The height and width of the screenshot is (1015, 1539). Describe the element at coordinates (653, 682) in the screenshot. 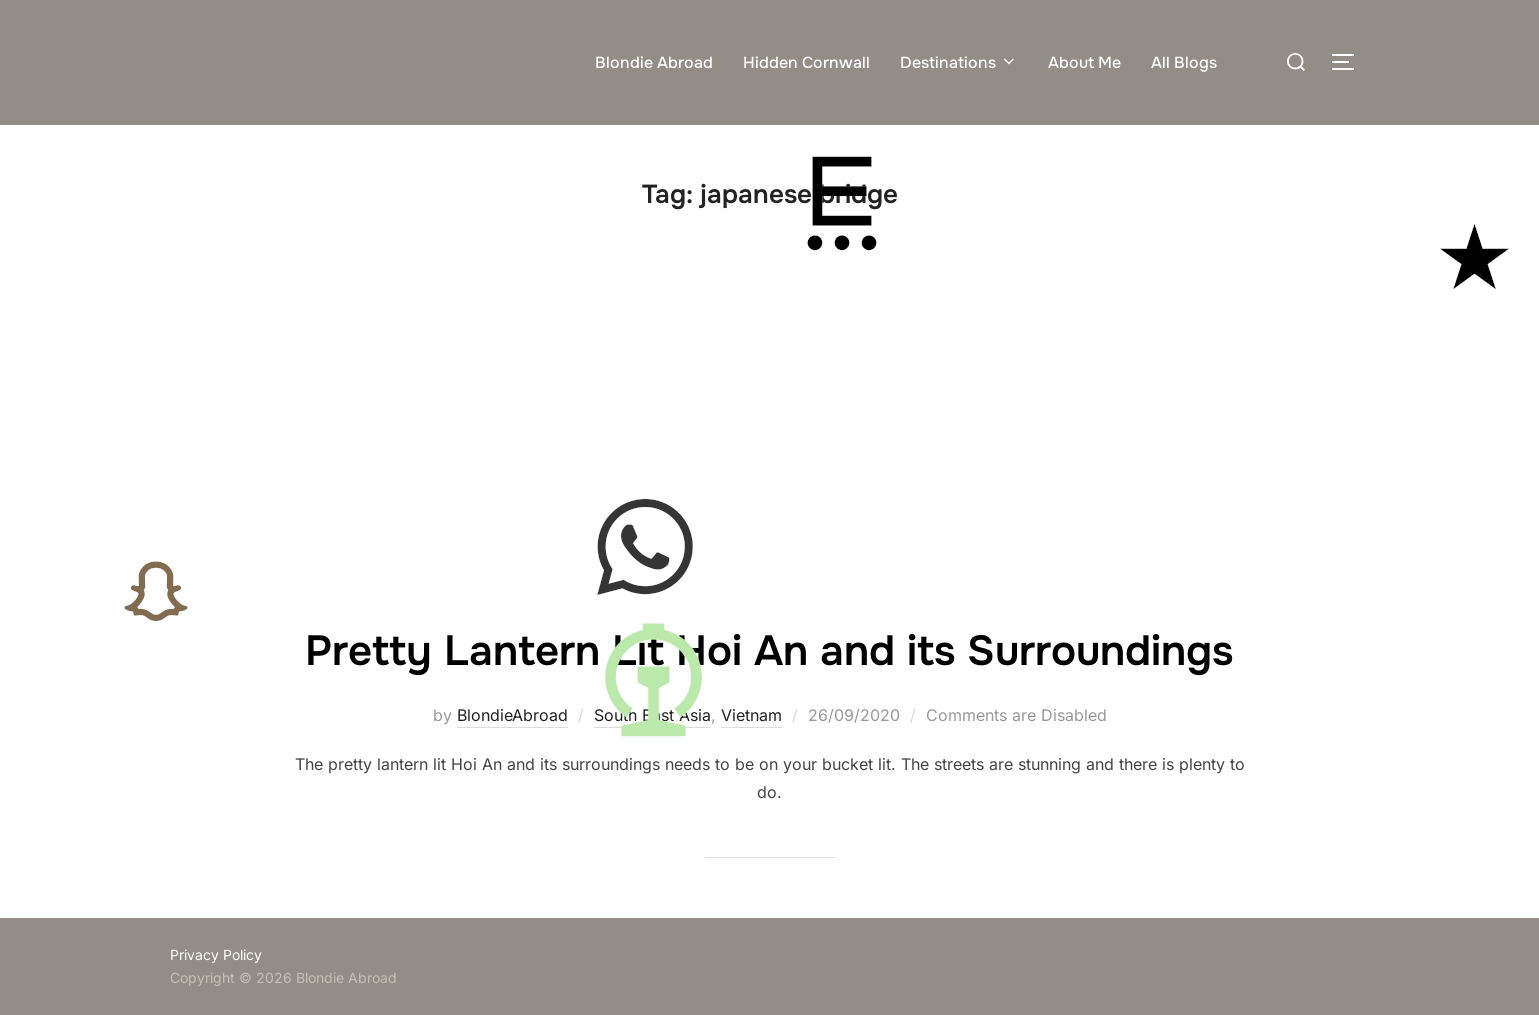

I see `china railway logo` at that location.